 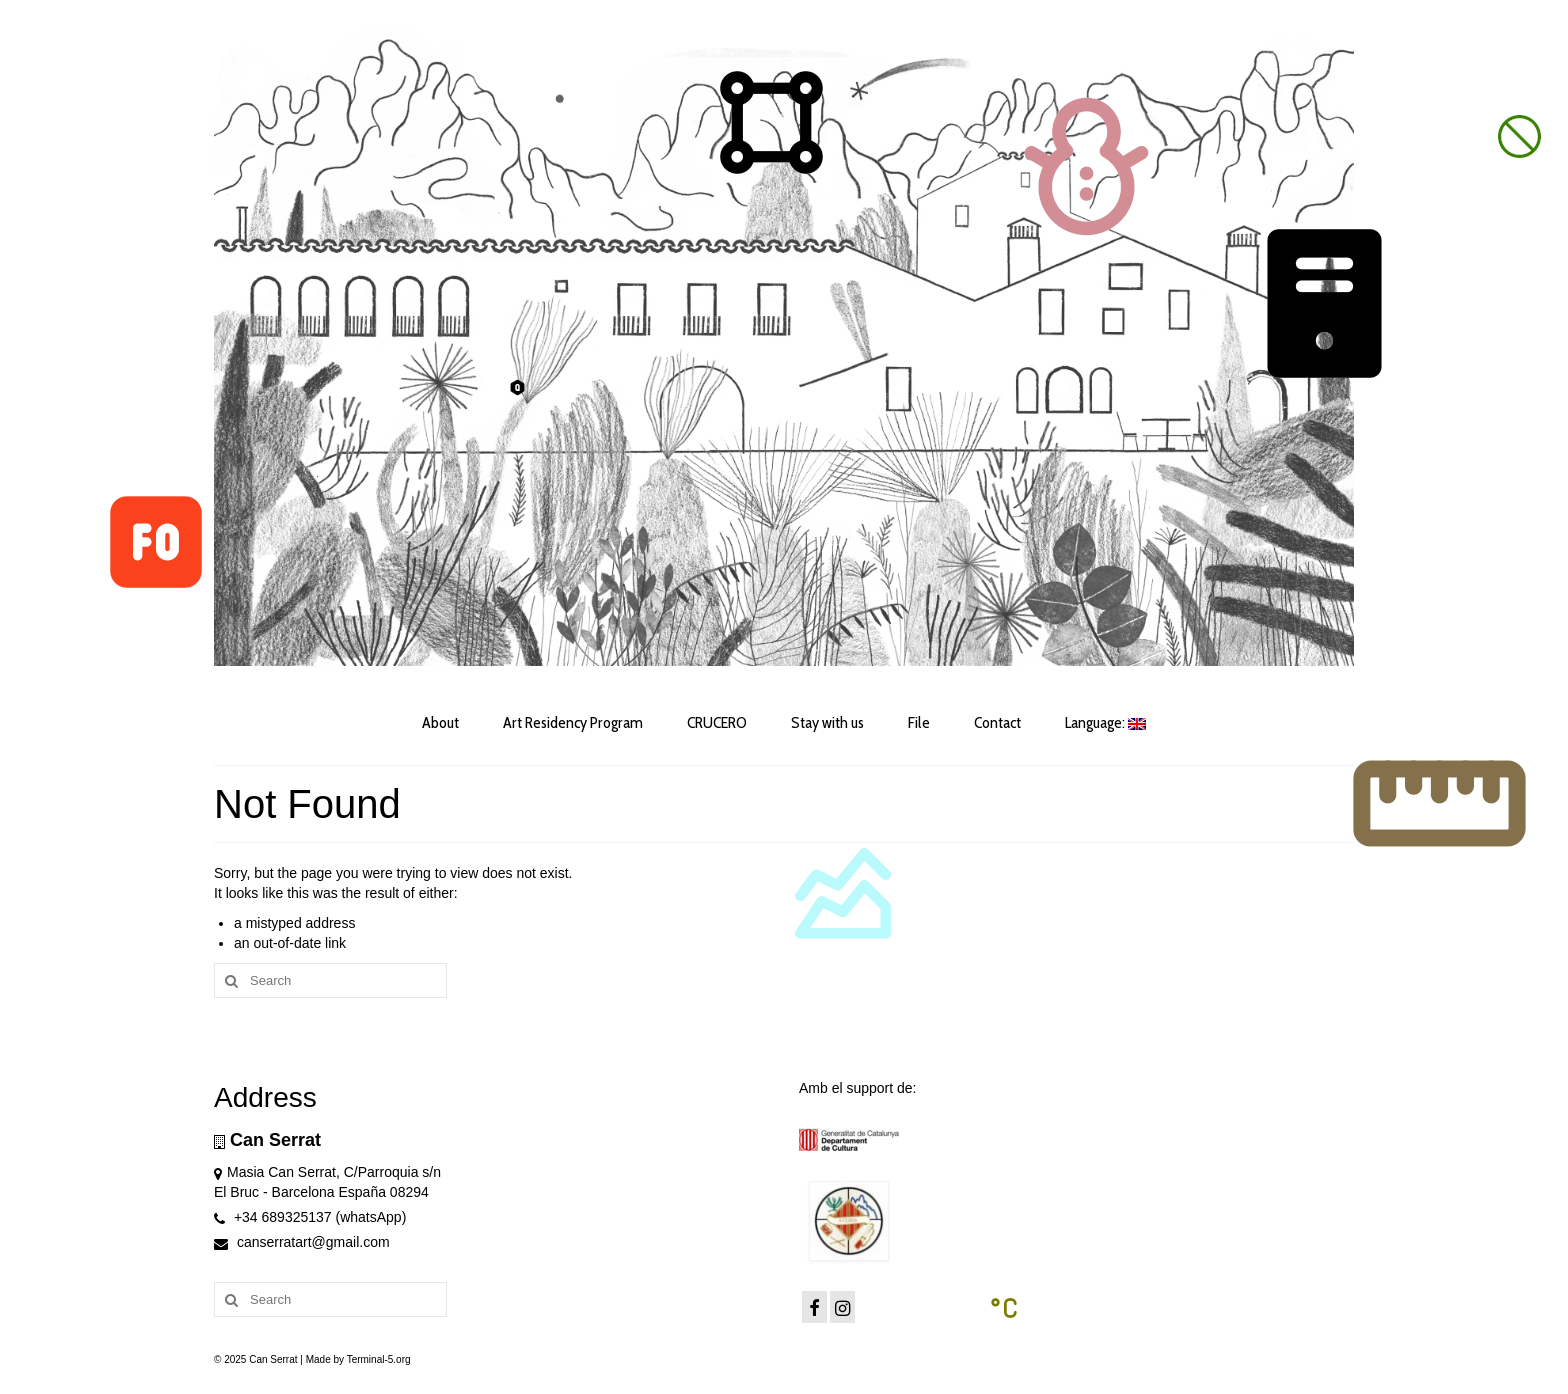 What do you see at coordinates (517, 387) in the screenshot?
I see `app icon or logo featuring the letter Q` at bounding box center [517, 387].